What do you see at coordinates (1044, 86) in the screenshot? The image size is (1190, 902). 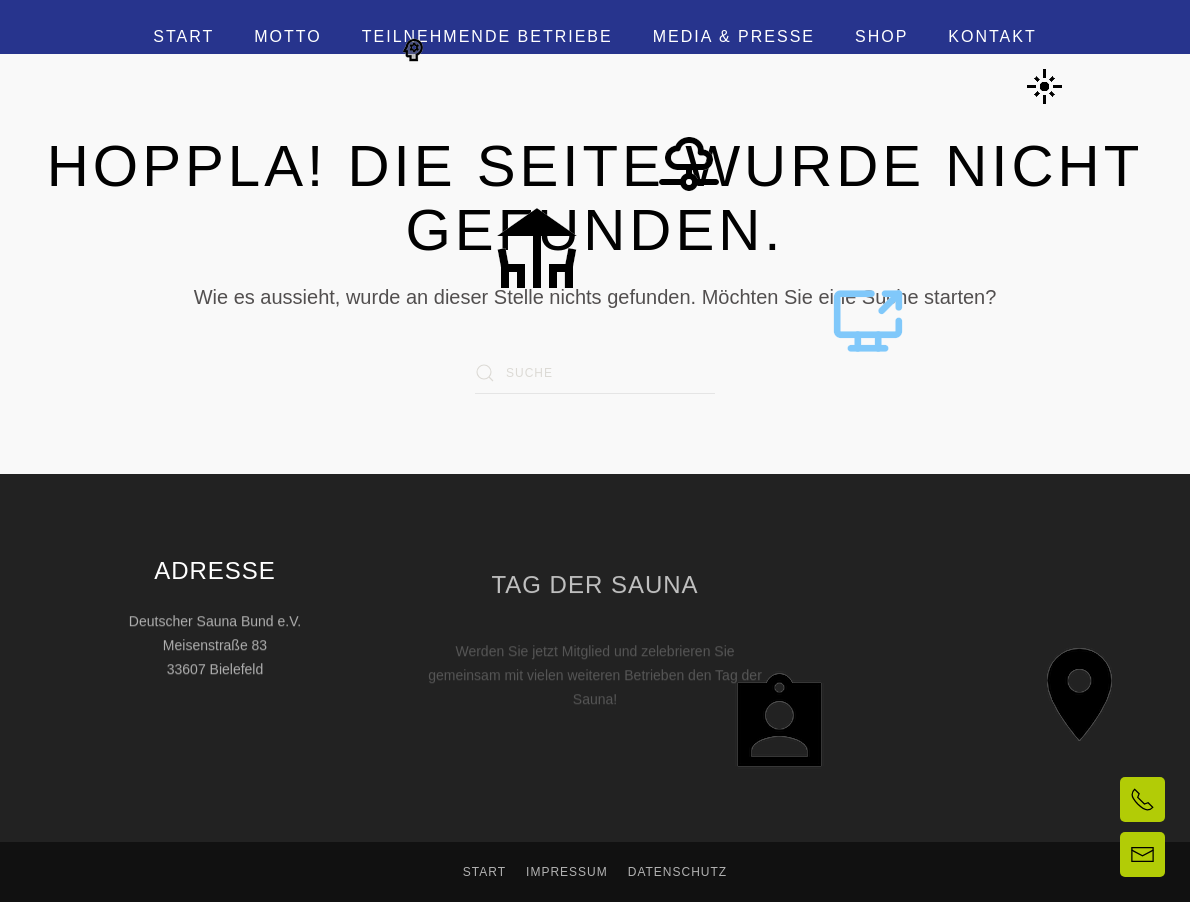 I see `add lens flare effect to image` at bounding box center [1044, 86].